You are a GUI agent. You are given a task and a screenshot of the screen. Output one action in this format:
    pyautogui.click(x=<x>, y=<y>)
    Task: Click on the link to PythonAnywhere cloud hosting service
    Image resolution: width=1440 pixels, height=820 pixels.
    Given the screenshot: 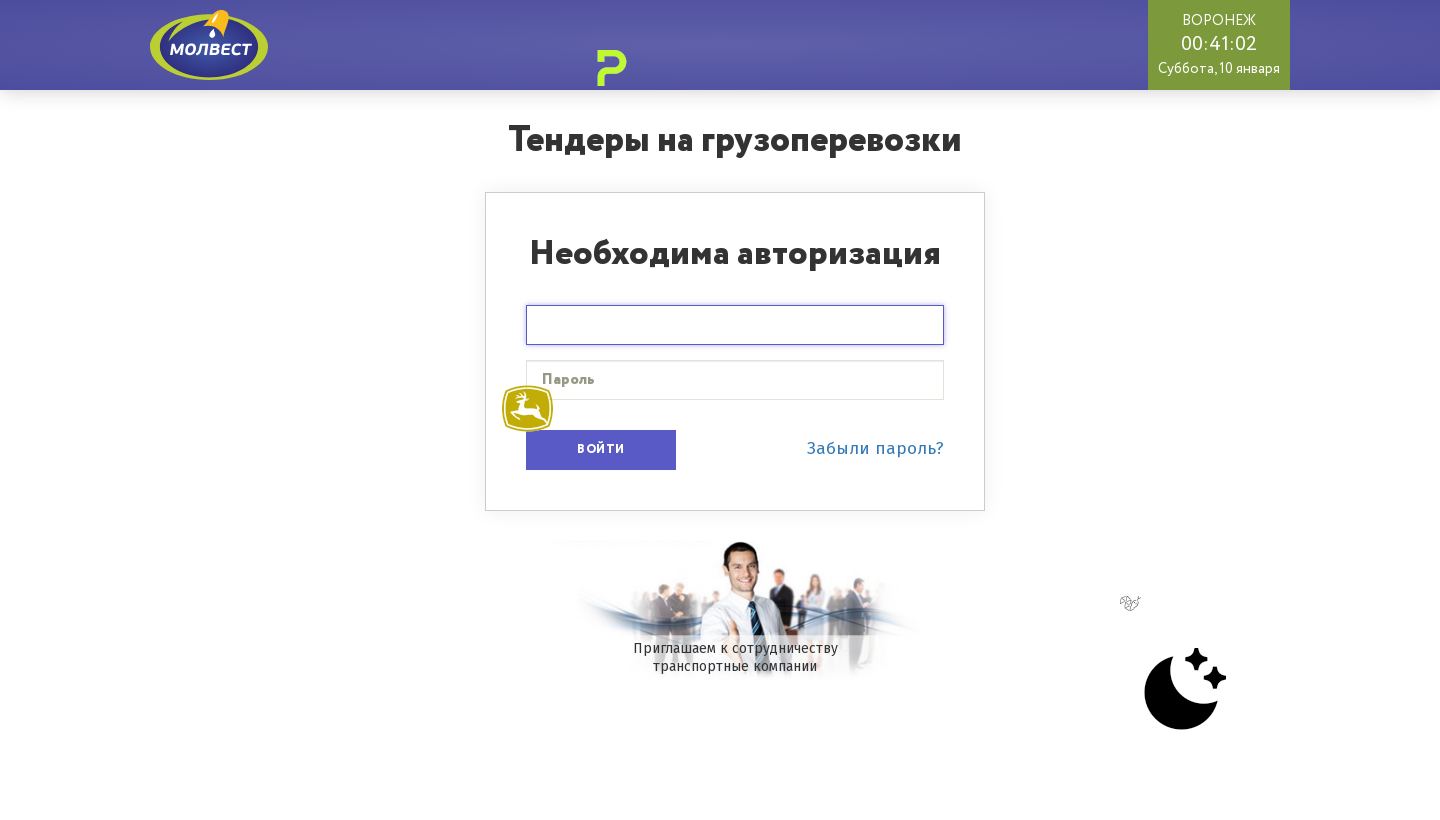 What is the action you would take?
    pyautogui.click(x=1130, y=603)
    